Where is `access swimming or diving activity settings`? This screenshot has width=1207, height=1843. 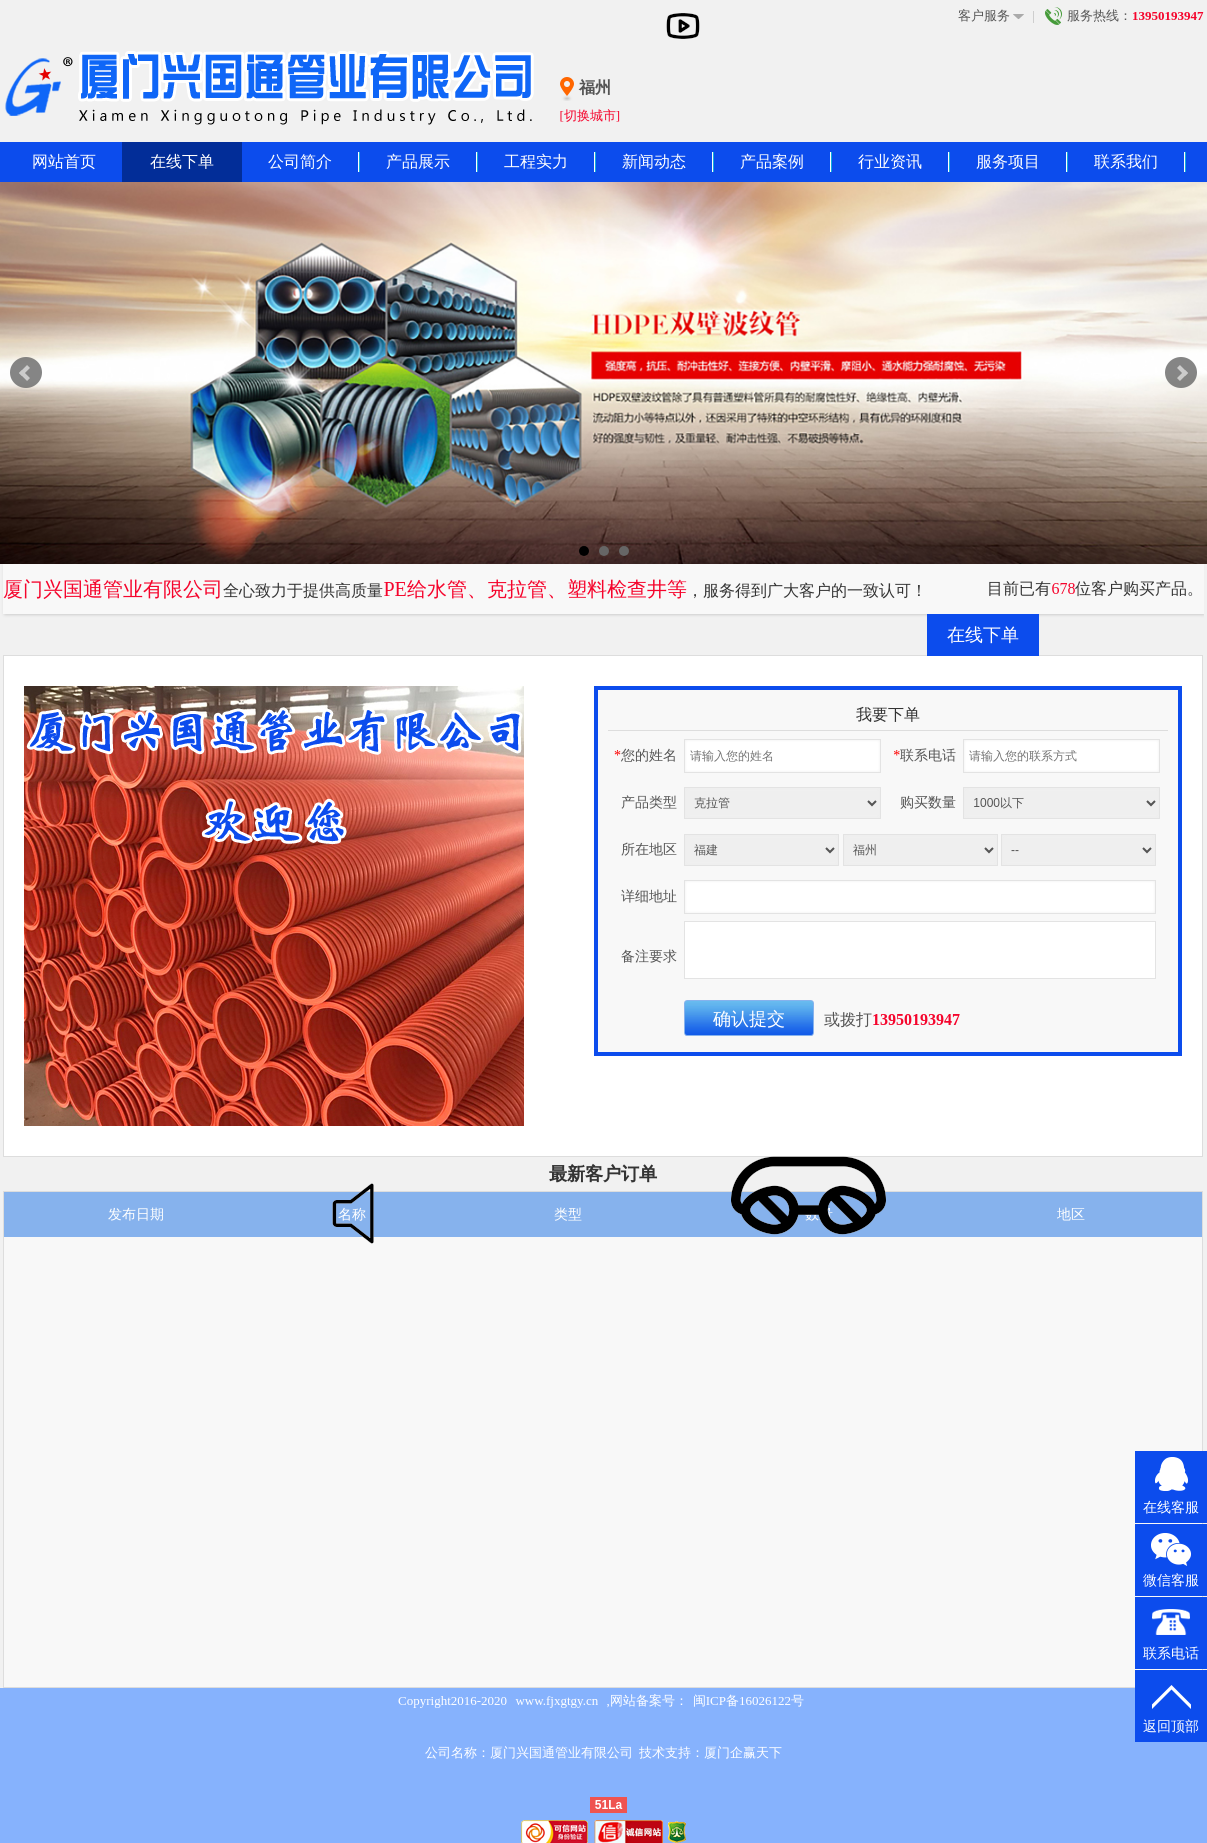 access swimming or diving activity settings is located at coordinates (808, 1195).